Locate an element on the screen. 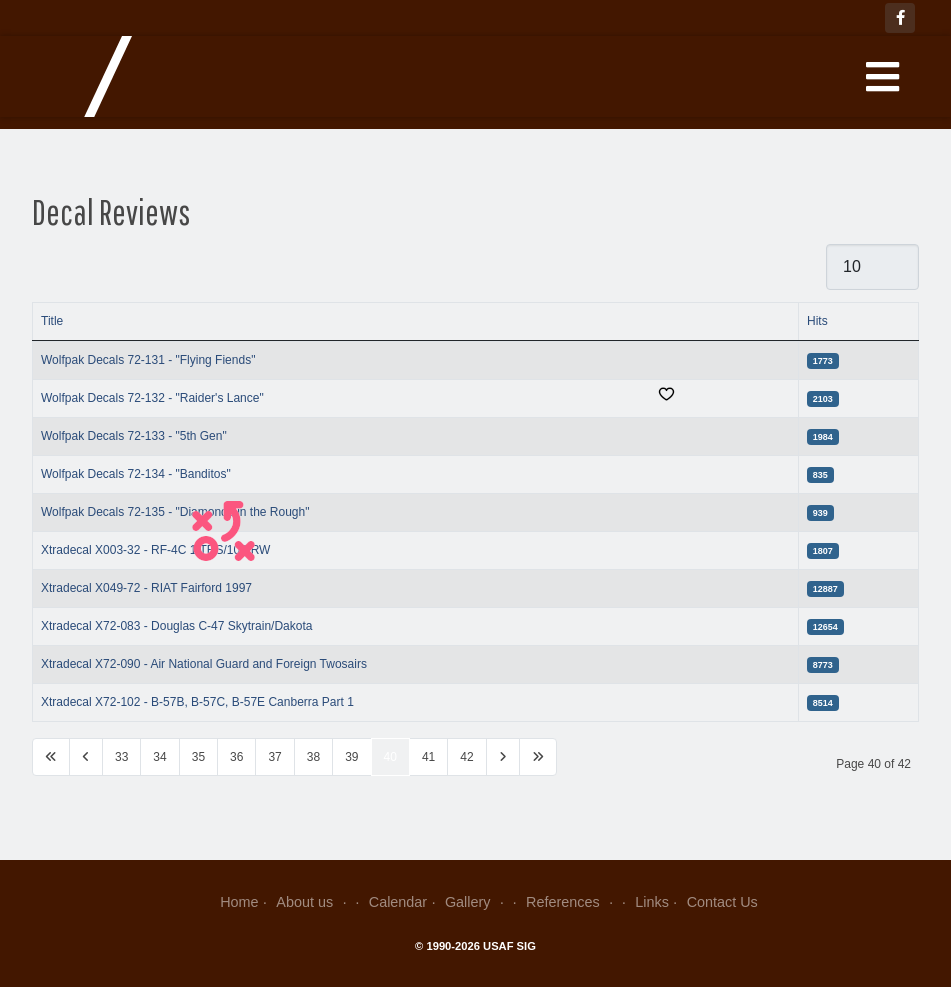 The width and height of the screenshot is (951, 987). add to favorites is located at coordinates (666, 393).